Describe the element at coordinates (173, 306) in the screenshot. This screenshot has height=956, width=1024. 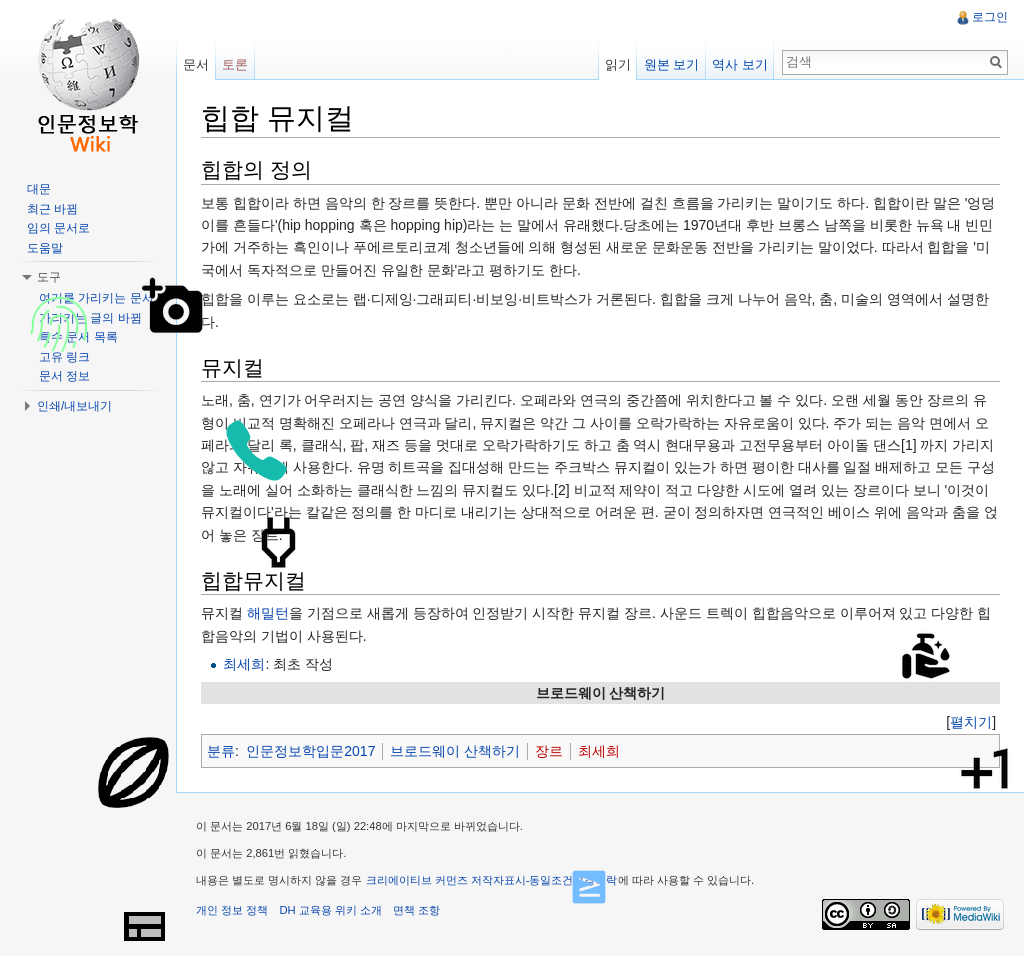
I see `add a new photo` at that location.